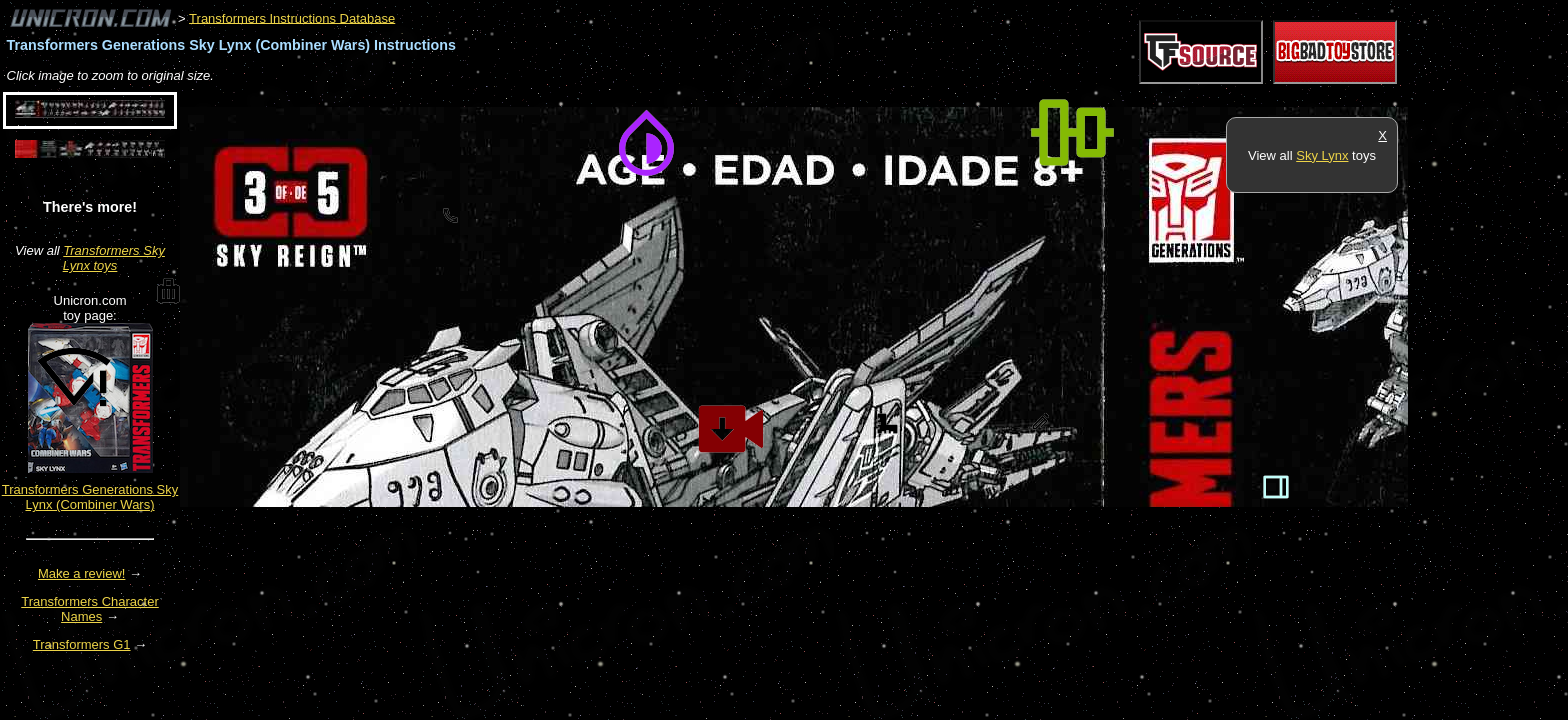 This screenshot has width=1568, height=720. Describe the element at coordinates (887, 423) in the screenshot. I see `access measurement or ruler tool` at that location.